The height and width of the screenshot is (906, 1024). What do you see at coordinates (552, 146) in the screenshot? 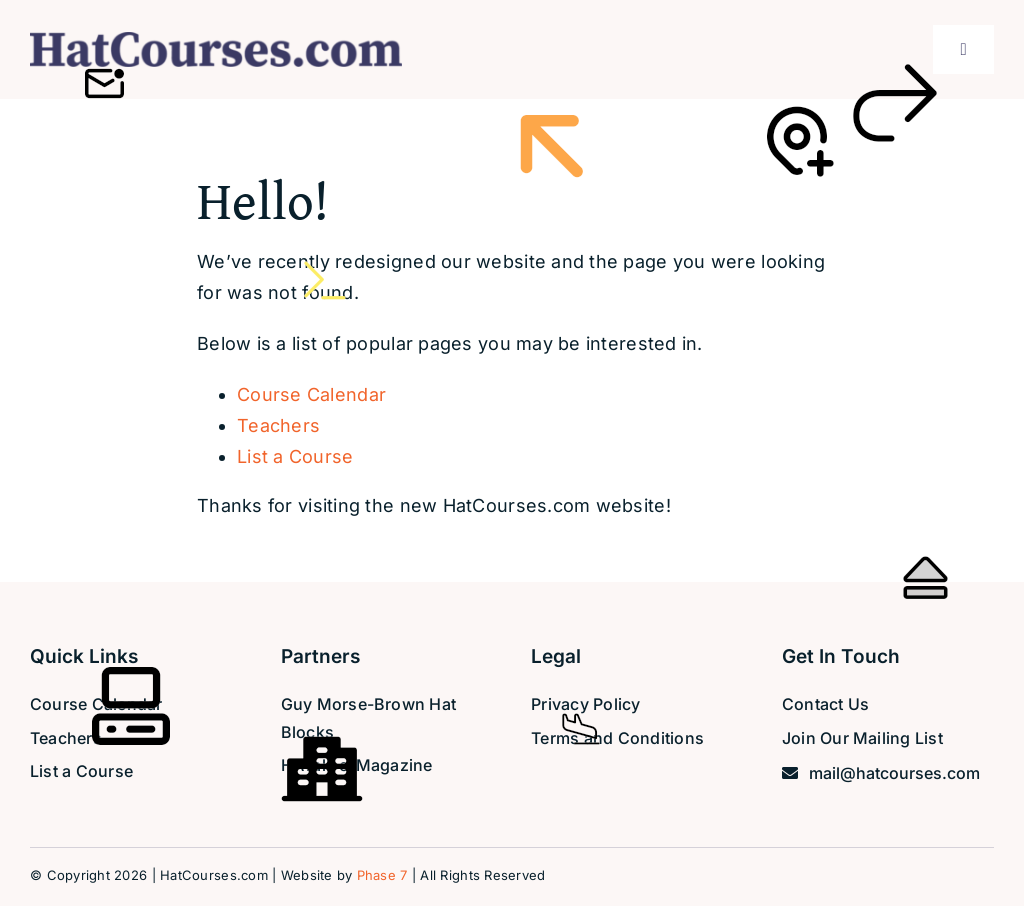
I see `navigate back to previous screen` at bounding box center [552, 146].